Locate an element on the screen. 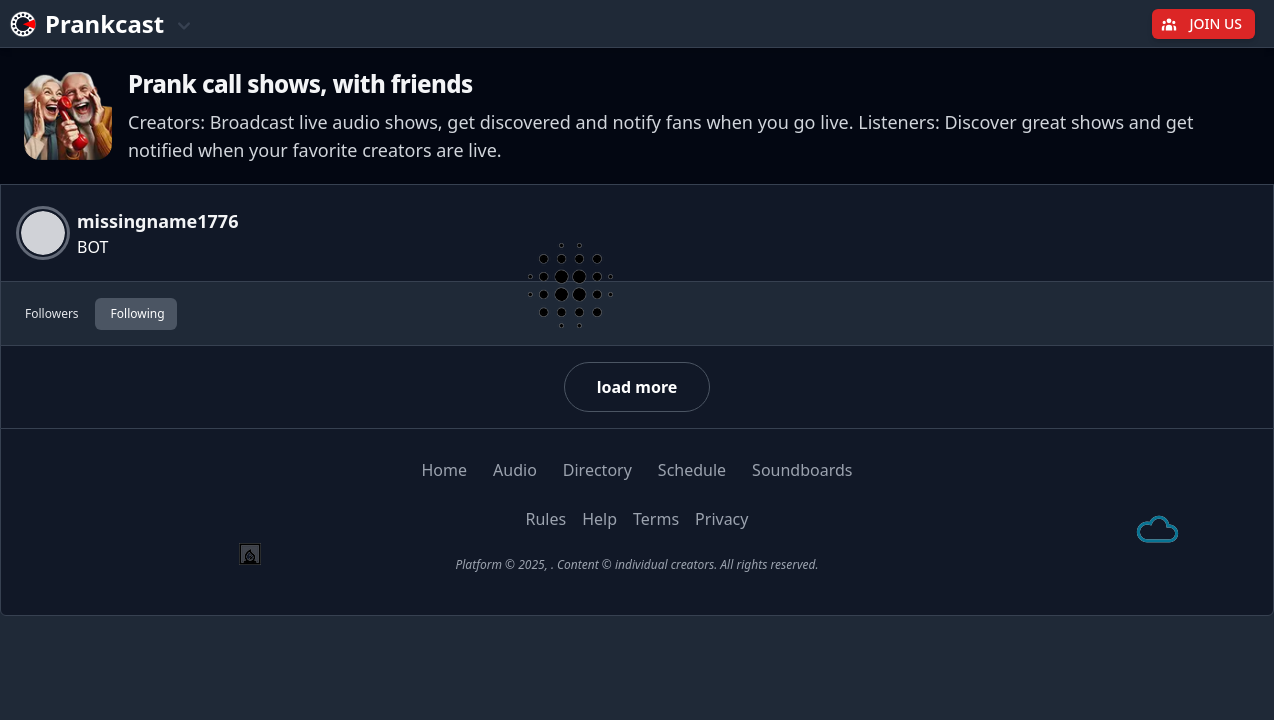  access home or living room controls is located at coordinates (250, 554).